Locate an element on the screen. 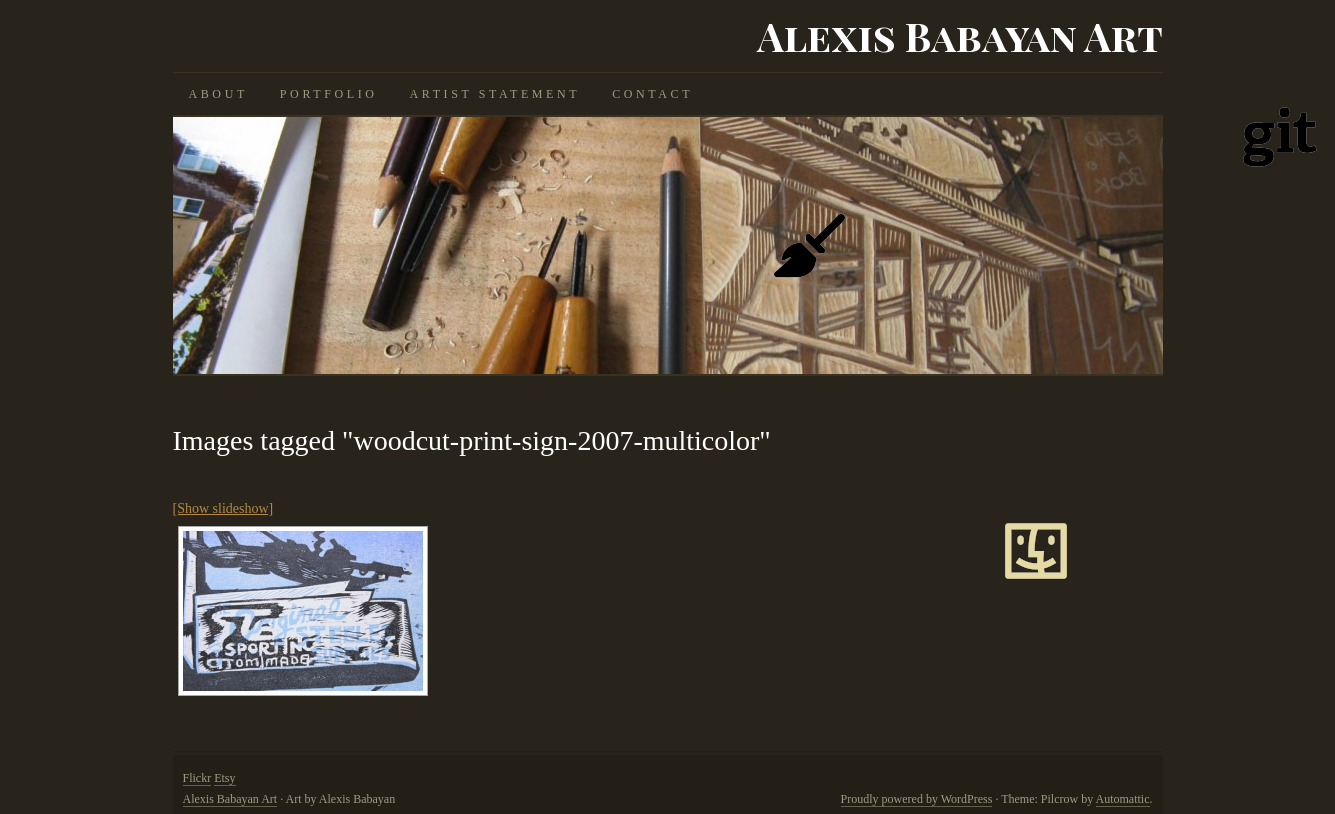  open Finder to browse files is located at coordinates (1036, 551).